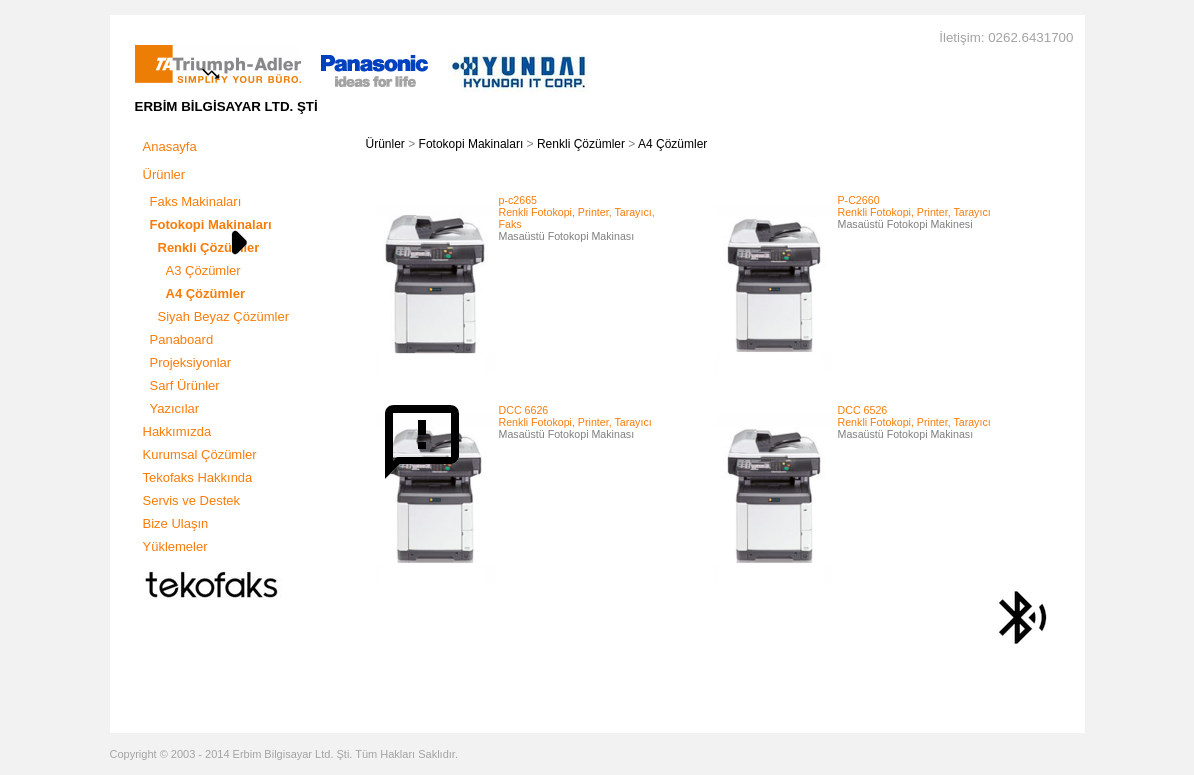 Image resolution: width=1194 pixels, height=775 pixels. I want to click on submit feedback or report an issue, so click(422, 442).